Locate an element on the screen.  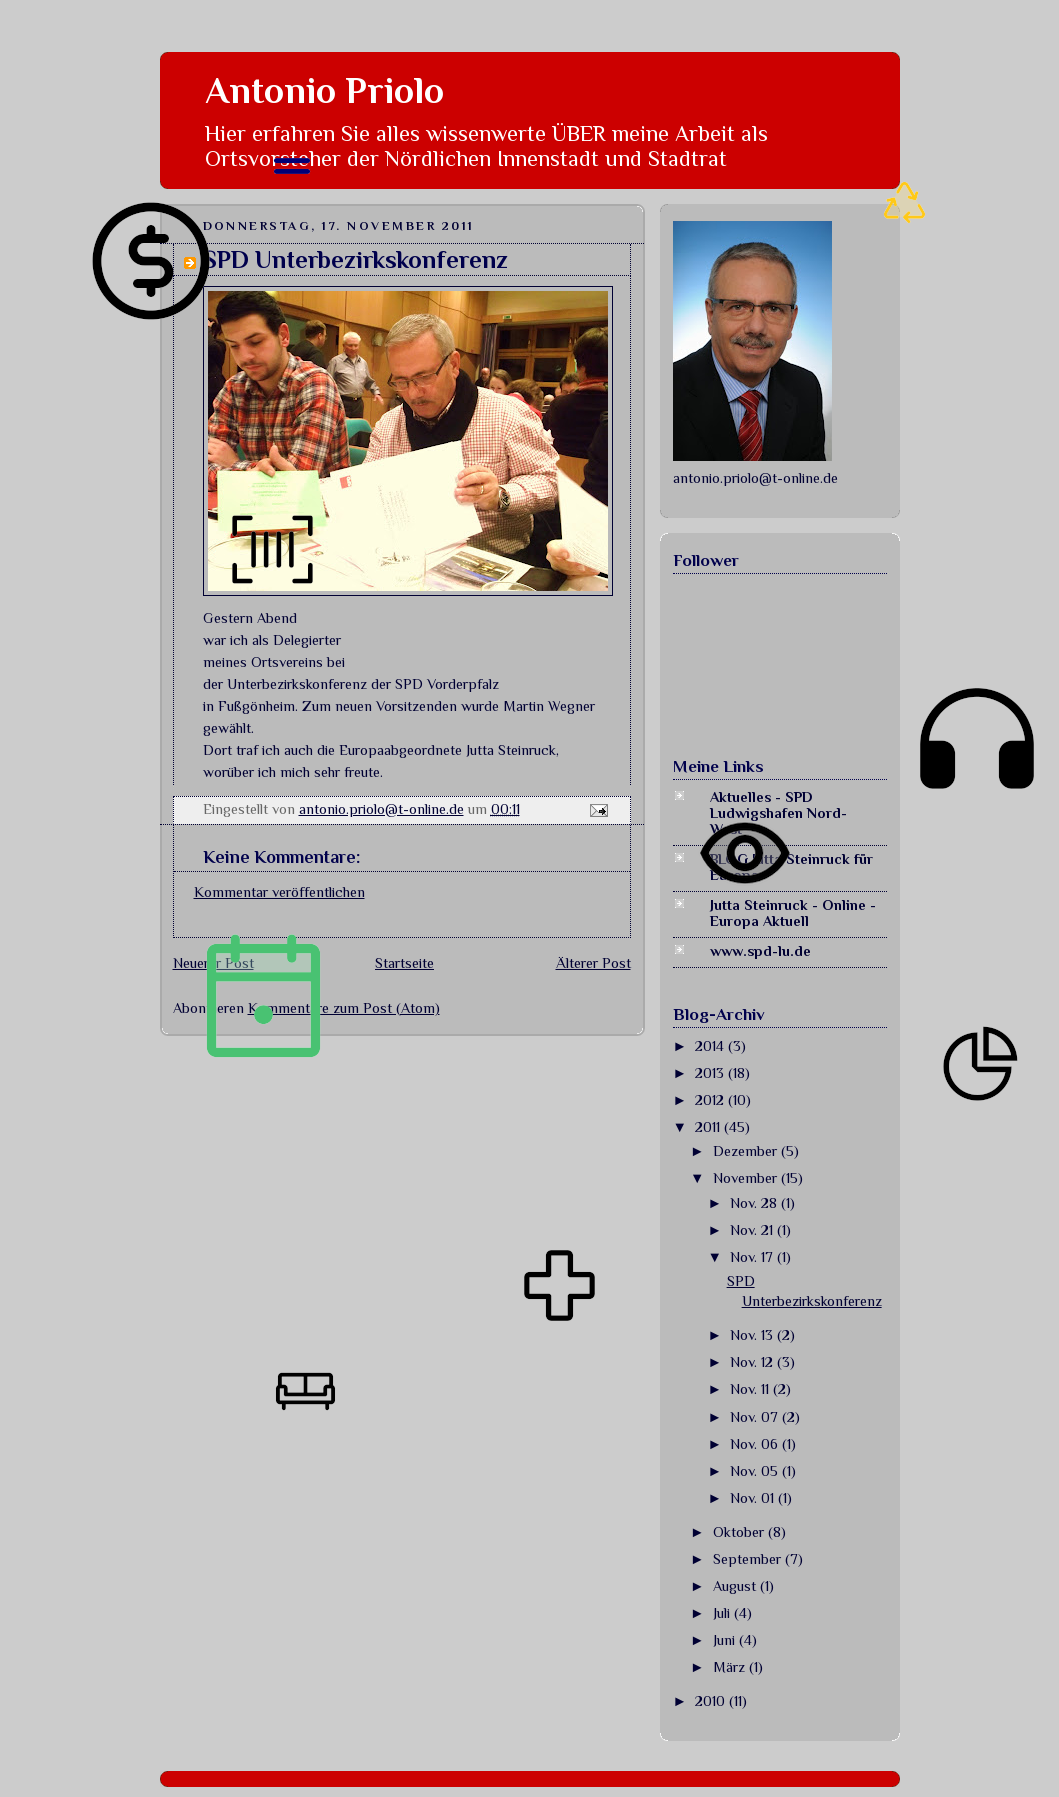
browse furniture or home decor is located at coordinates (305, 1390).